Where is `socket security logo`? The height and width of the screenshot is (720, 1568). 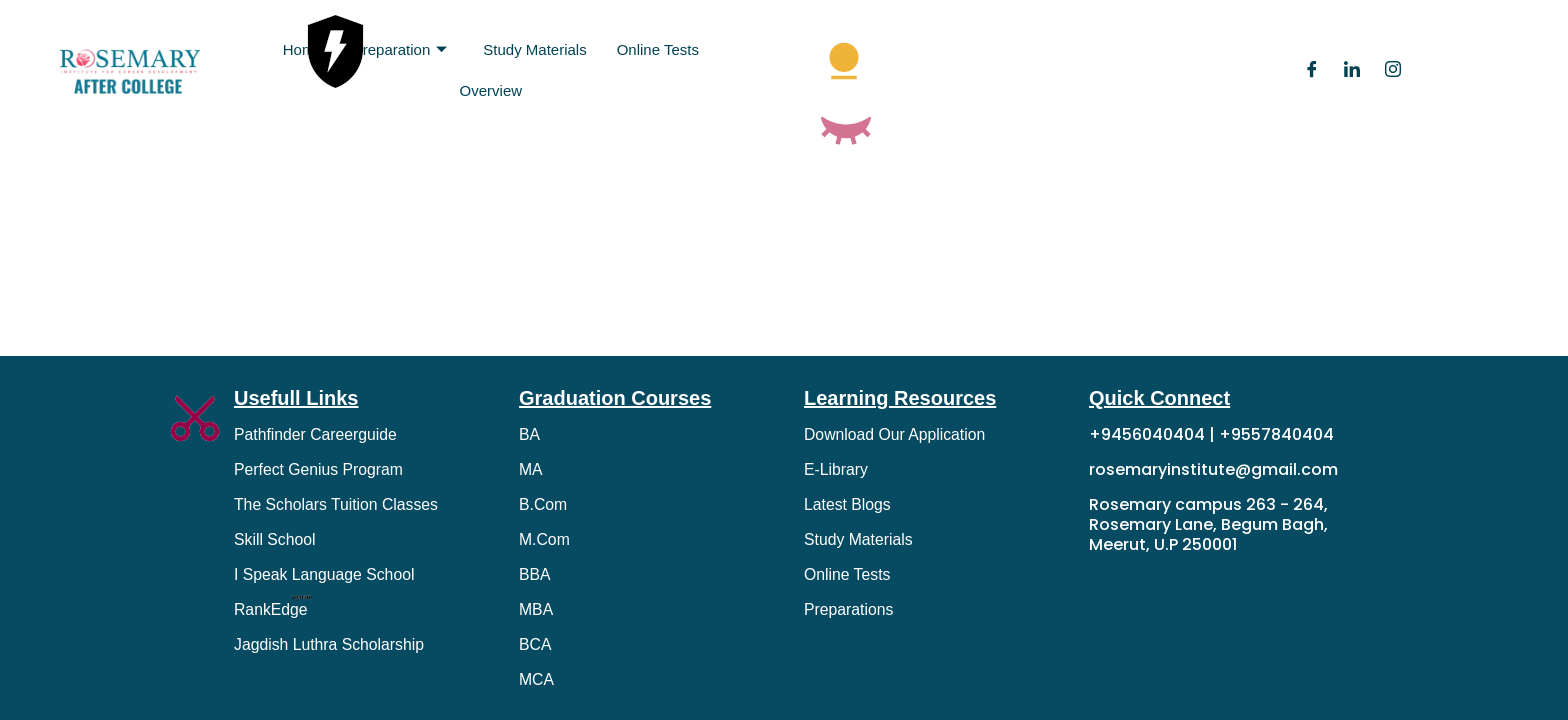 socket security logo is located at coordinates (335, 51).